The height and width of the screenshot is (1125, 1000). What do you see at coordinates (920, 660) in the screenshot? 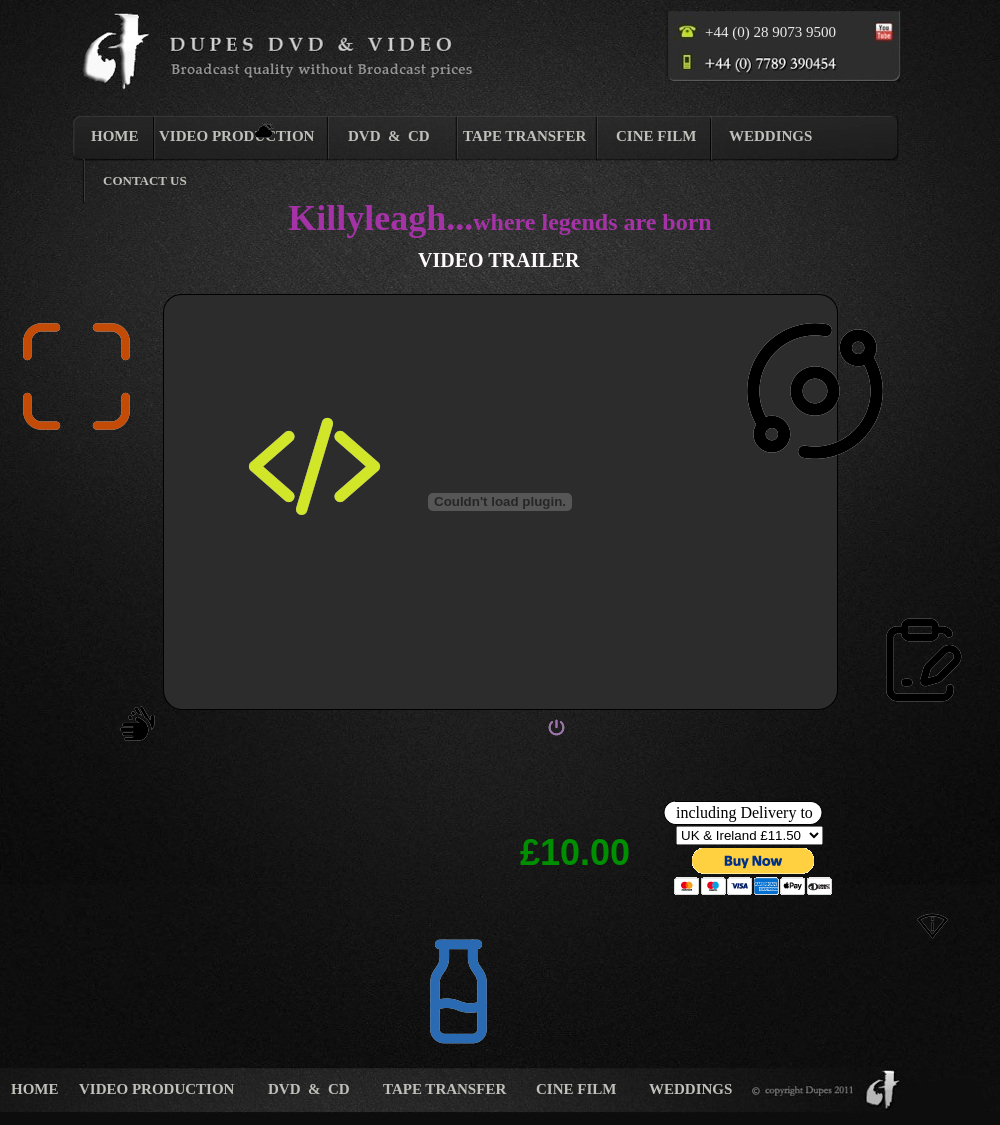
I see `edit or fill out a form` at bounding box center [920, 660].